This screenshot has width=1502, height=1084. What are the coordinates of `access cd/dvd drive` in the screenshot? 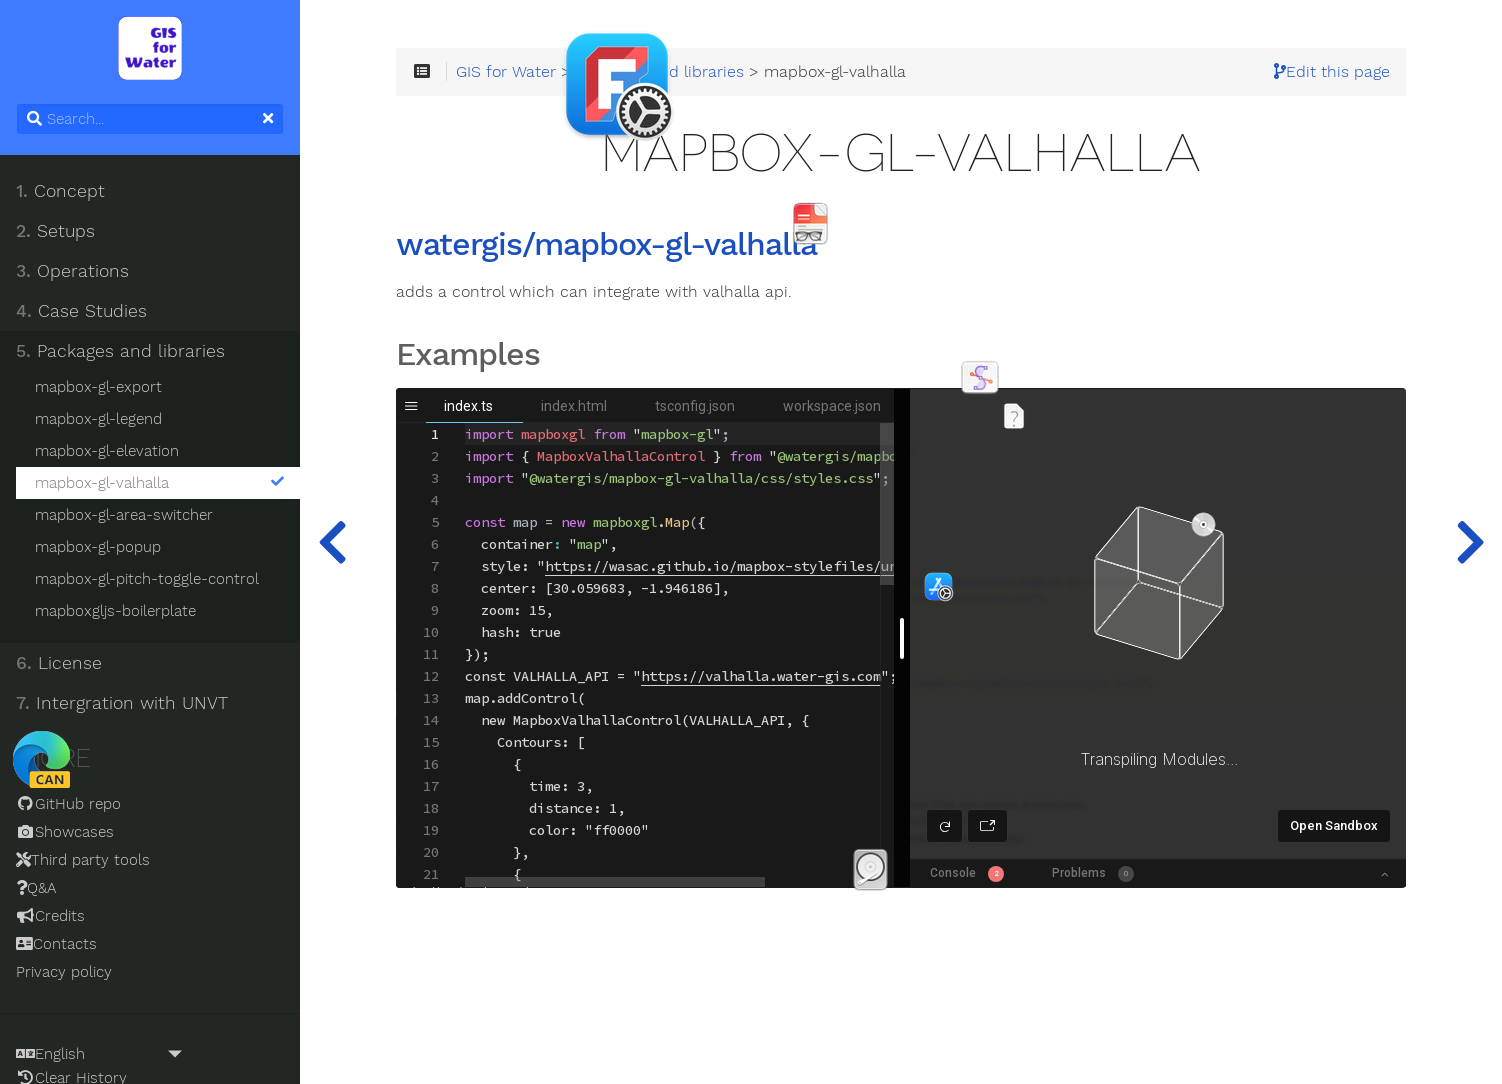 It's located at (1203, 524).